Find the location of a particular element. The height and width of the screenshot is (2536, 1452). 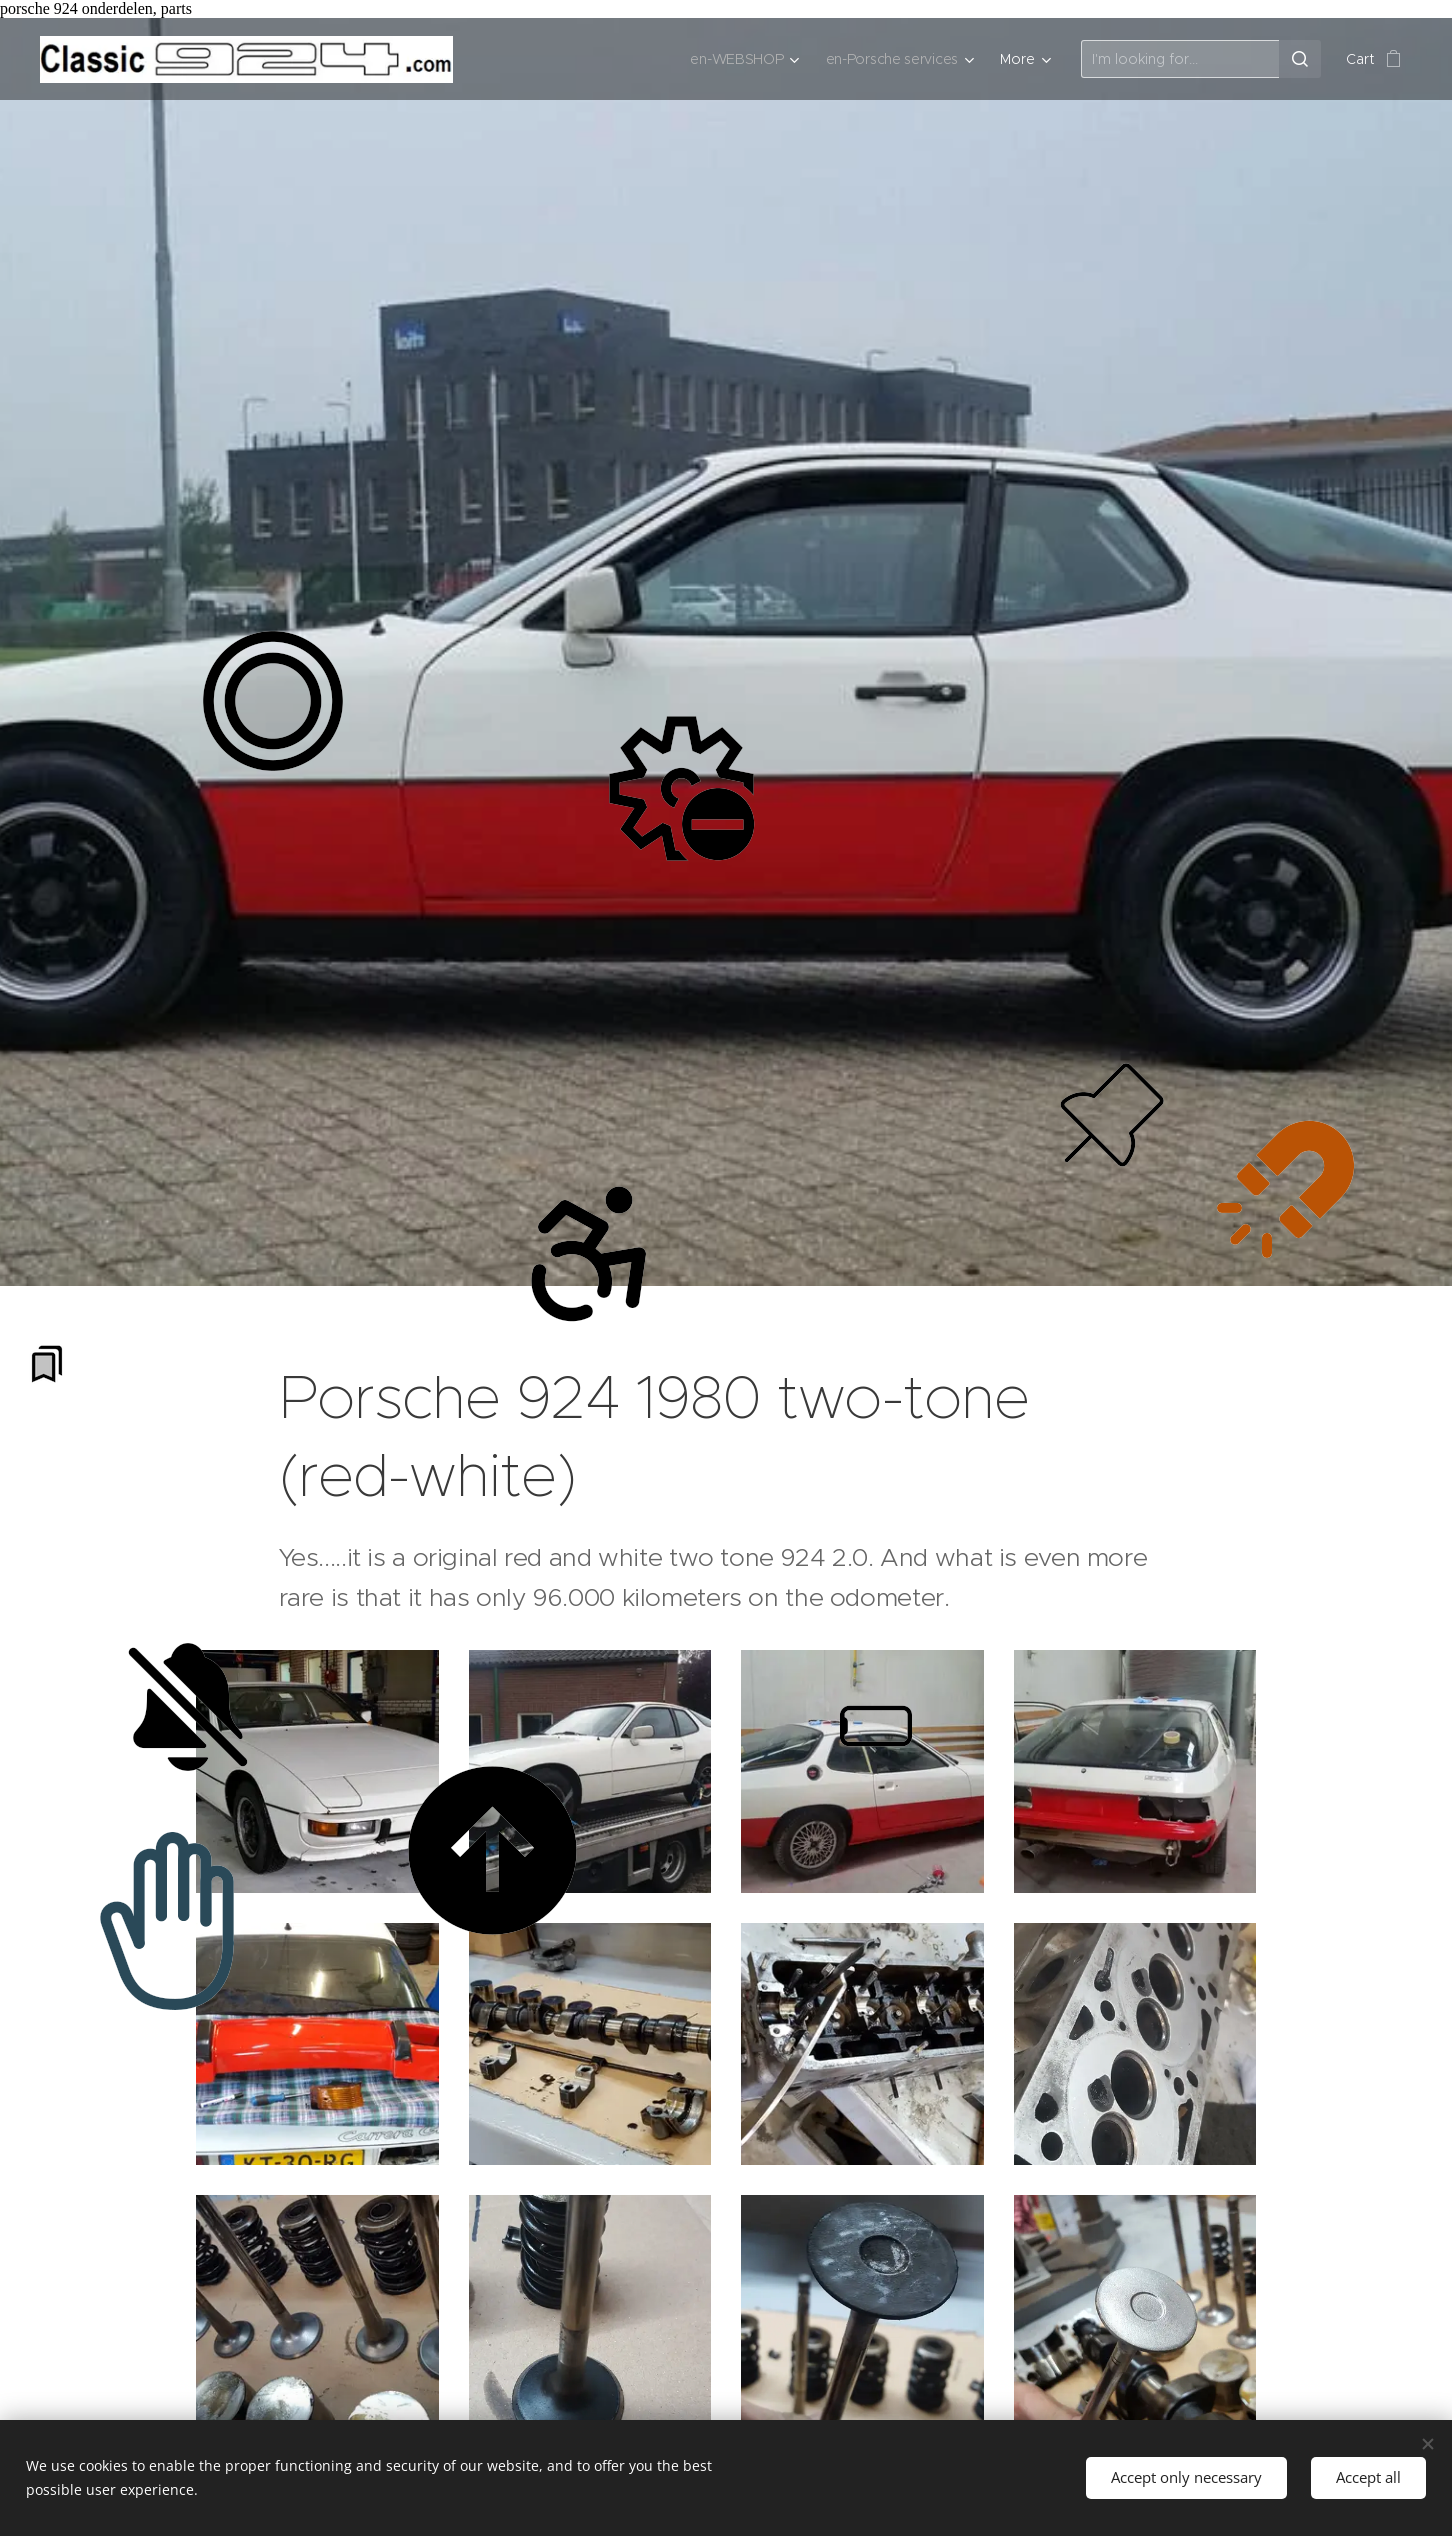

scroll to top of page is located at coordinates (492, 1850).